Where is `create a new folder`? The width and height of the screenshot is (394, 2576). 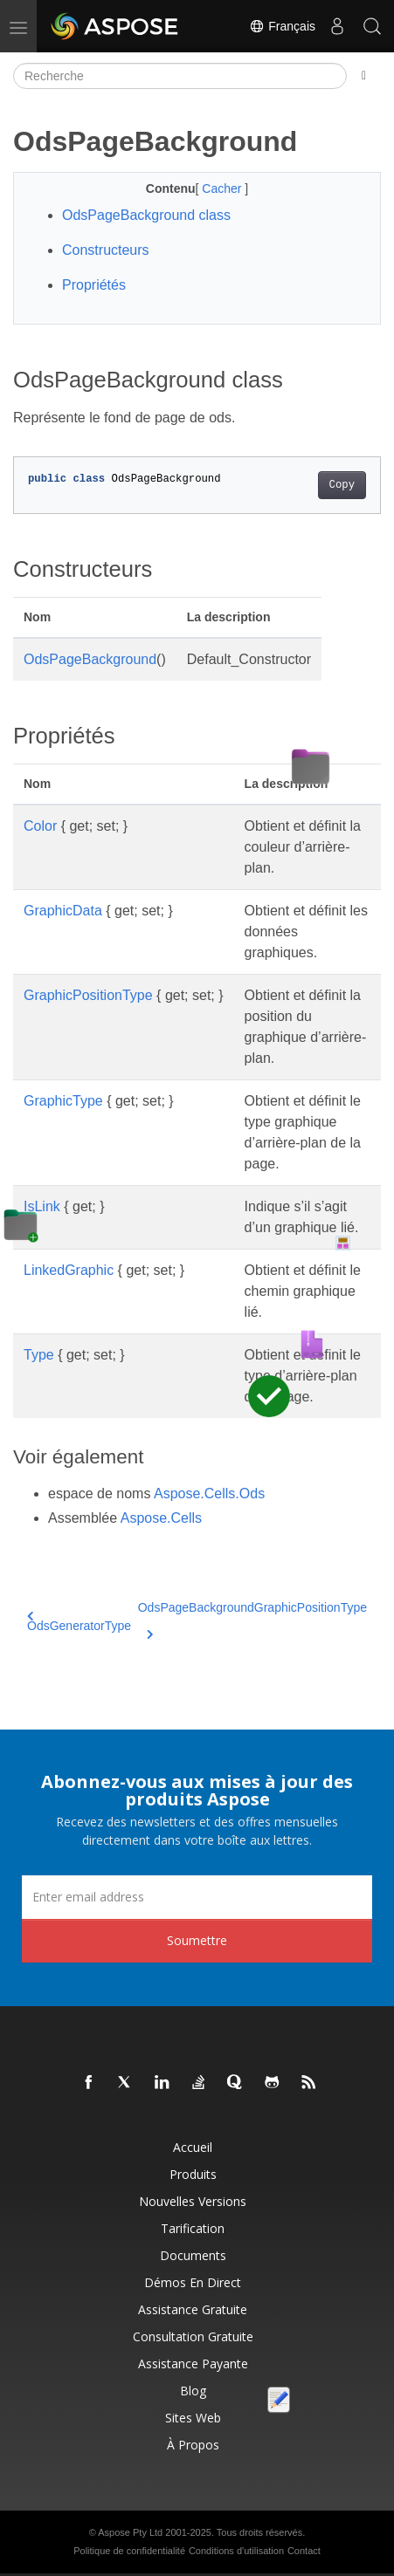 create a new folder is located at coordinates (20, 1224).